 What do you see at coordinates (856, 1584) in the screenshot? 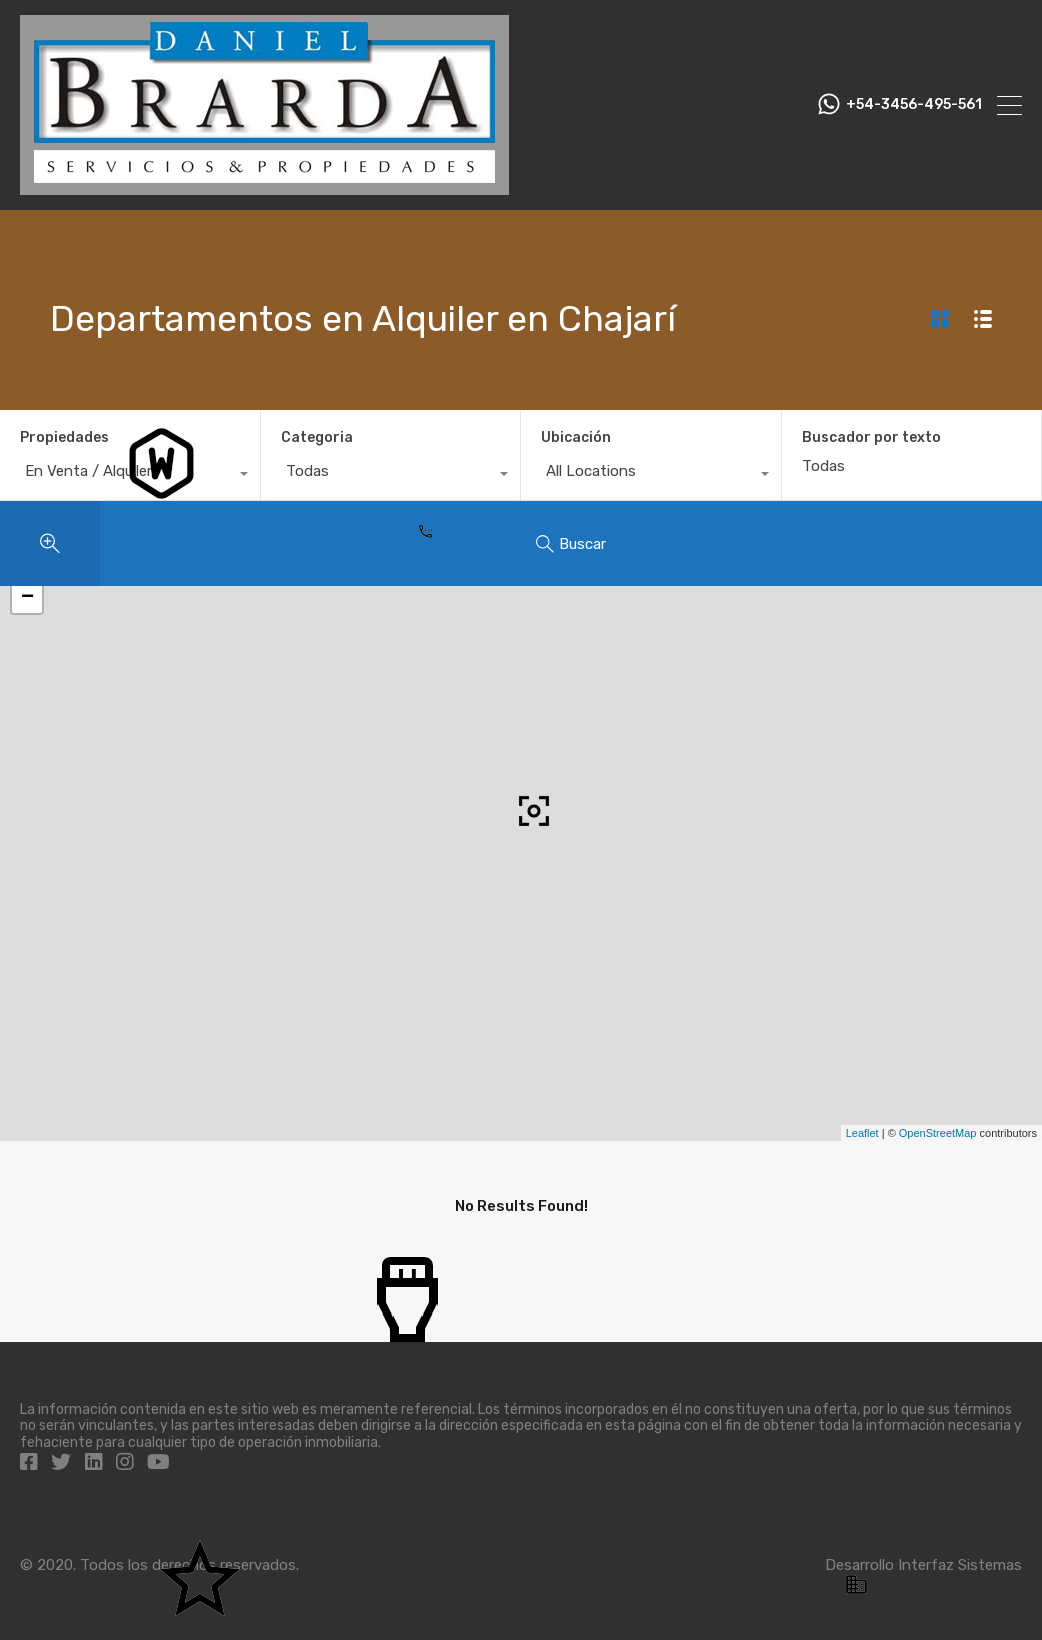
I see `view business contact information` at bounding box center [856, 1584].